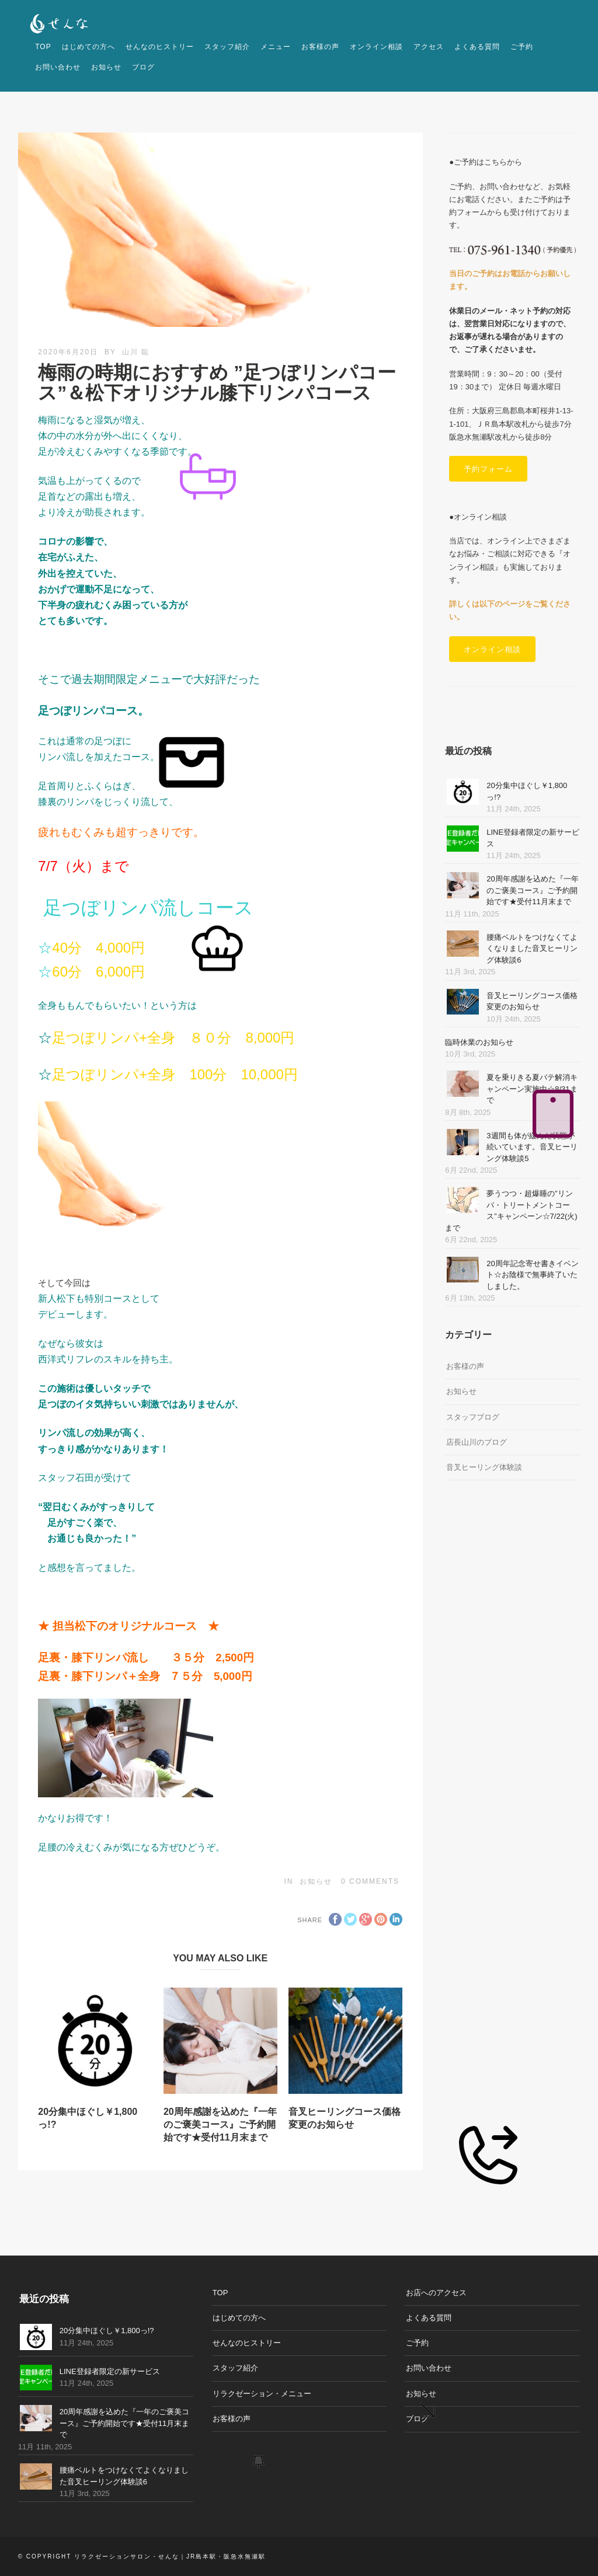 The image size is (598, 2576). I want to click on indicates bathroom amenities available, so click(208, 477).